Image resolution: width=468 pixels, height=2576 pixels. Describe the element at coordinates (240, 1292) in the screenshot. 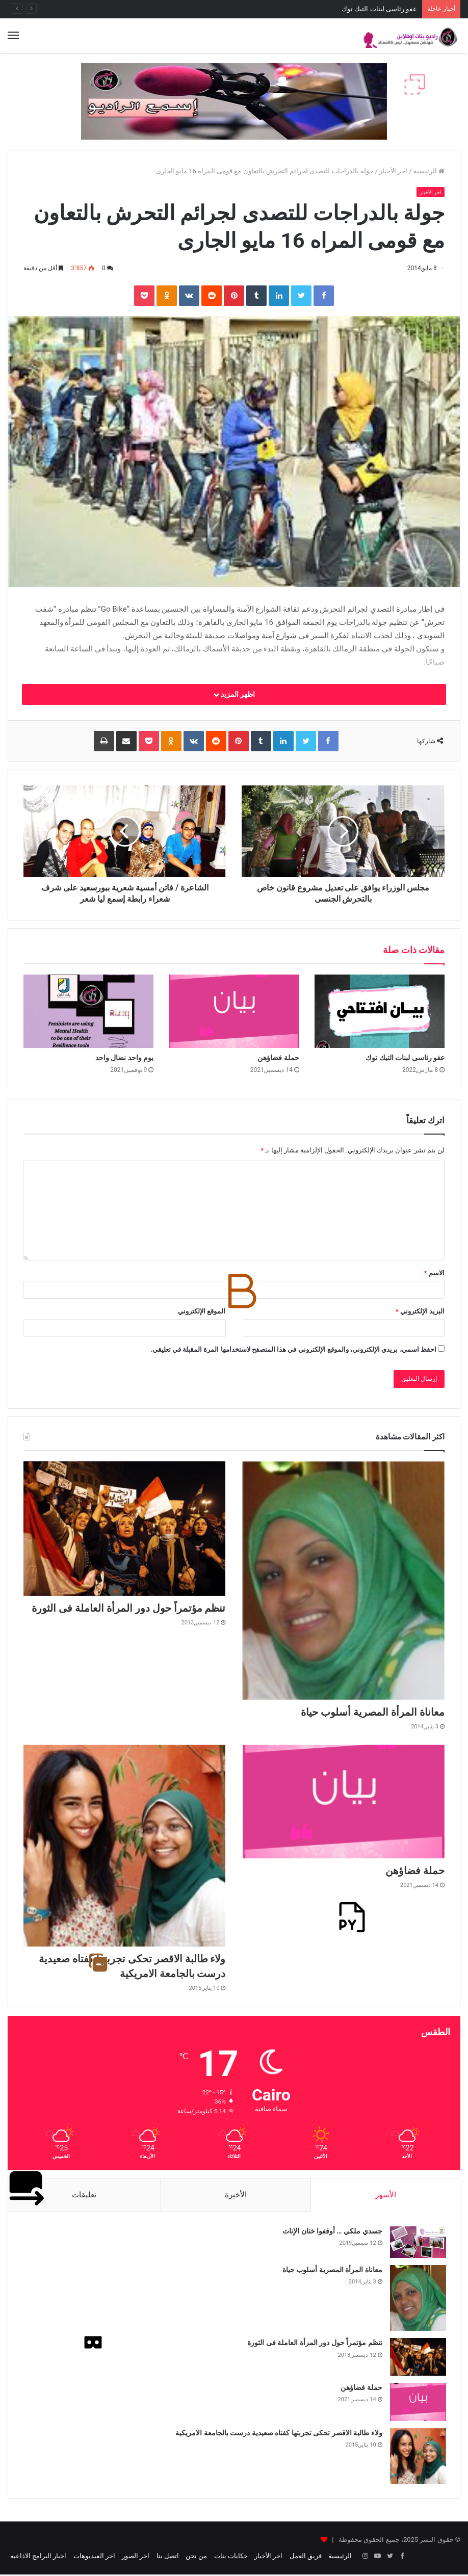

I see `apply bold formatting to selected text` at that location.